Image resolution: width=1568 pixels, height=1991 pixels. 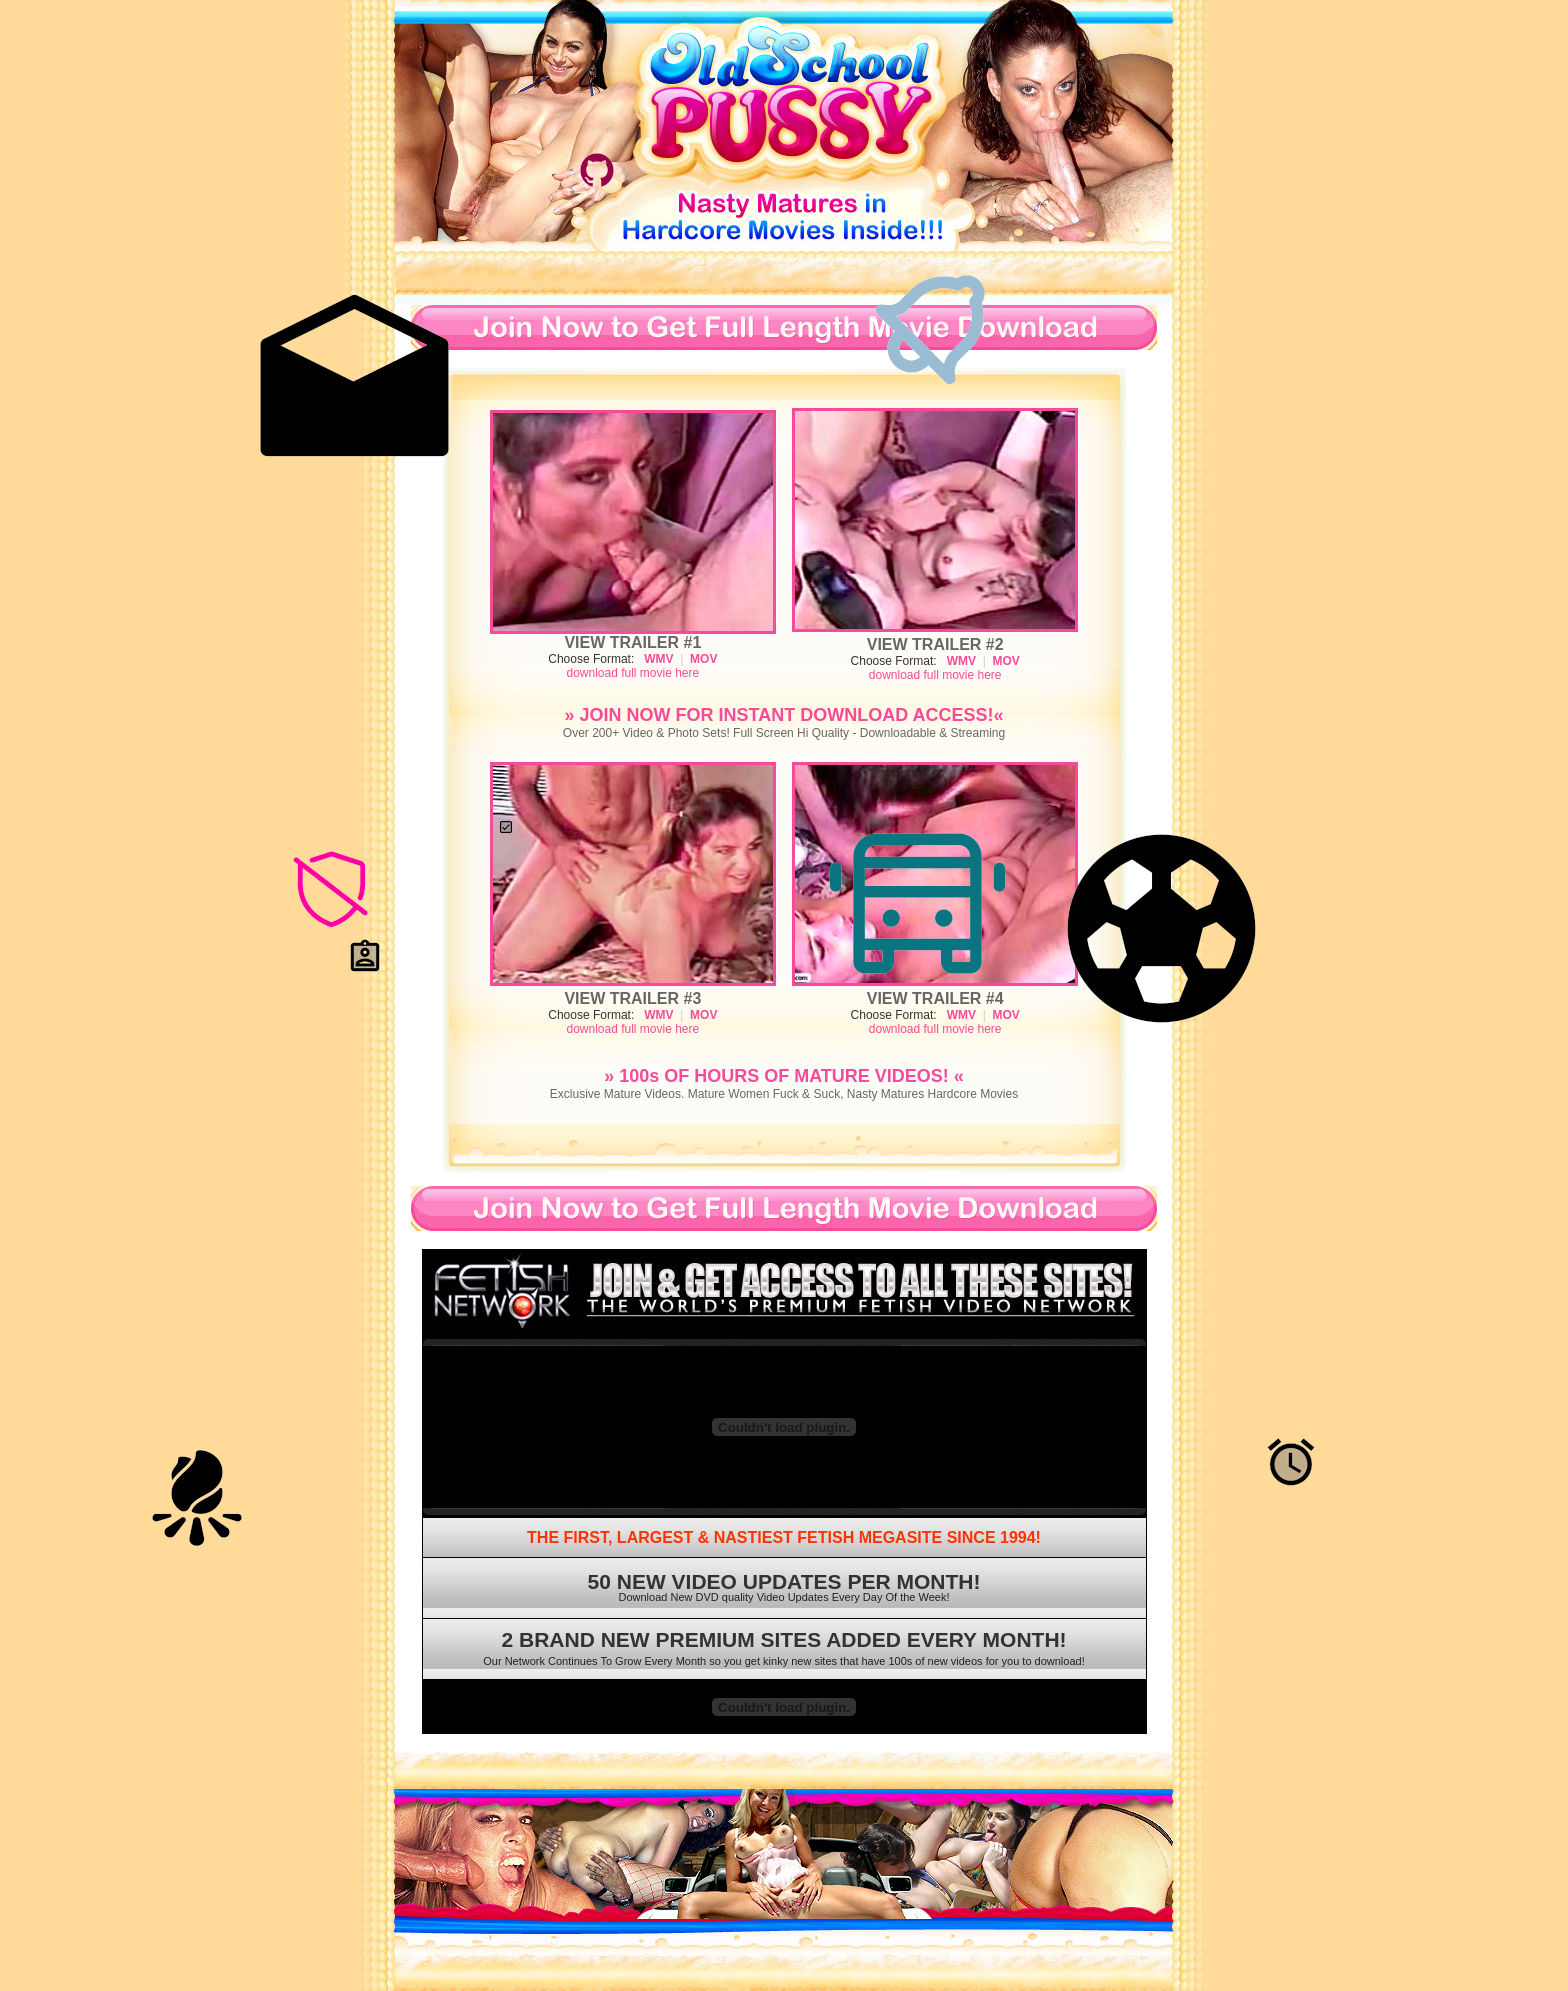 I want to click on active notification alert, so click(x=931, y=329).